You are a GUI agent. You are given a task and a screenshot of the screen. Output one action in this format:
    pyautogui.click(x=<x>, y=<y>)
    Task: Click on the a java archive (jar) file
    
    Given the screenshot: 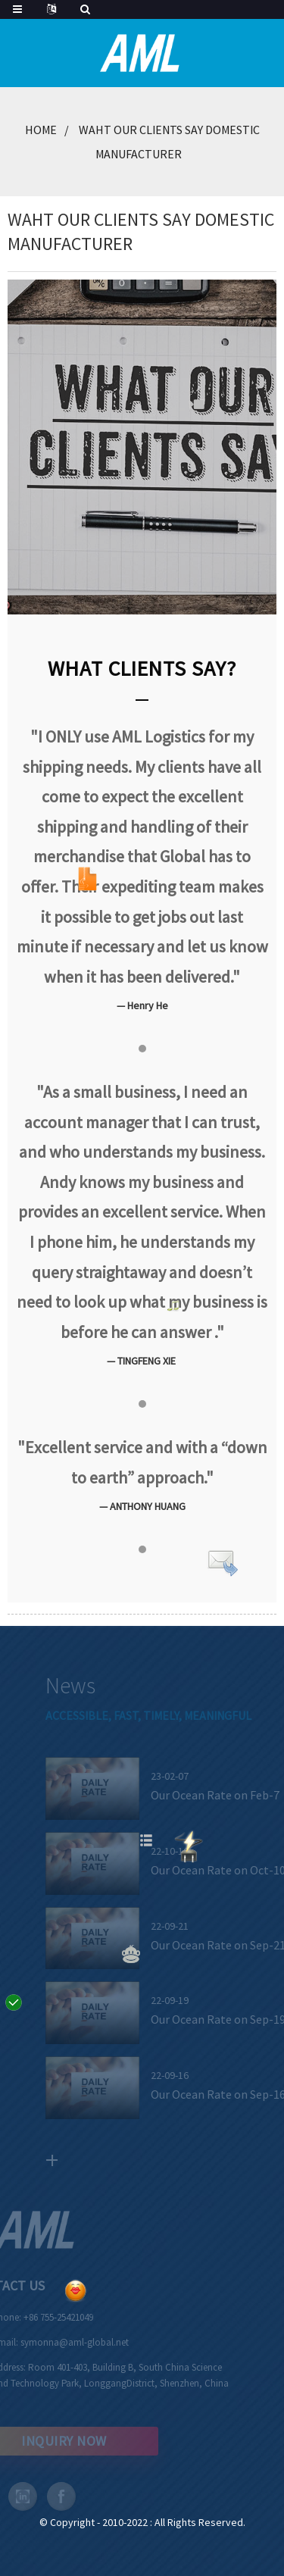 What is the action you would take?
    pyautogui.click(x=87, y=879)
    